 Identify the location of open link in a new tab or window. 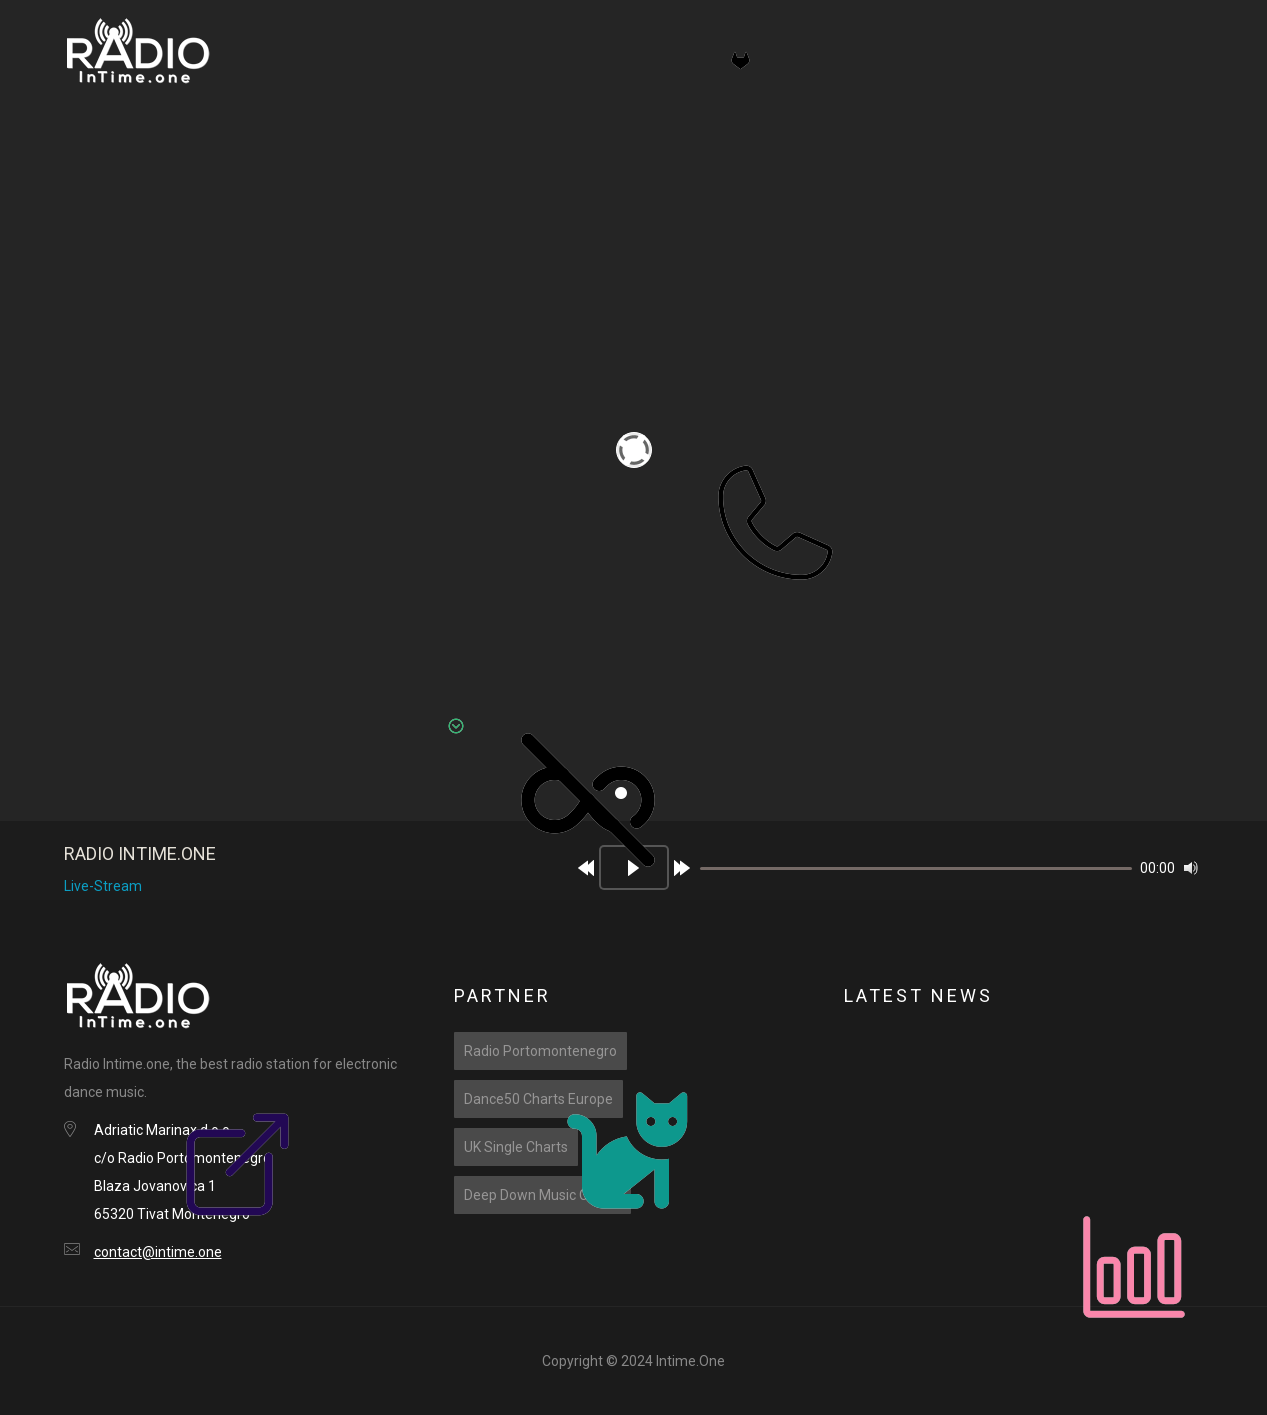
(237, 1164).